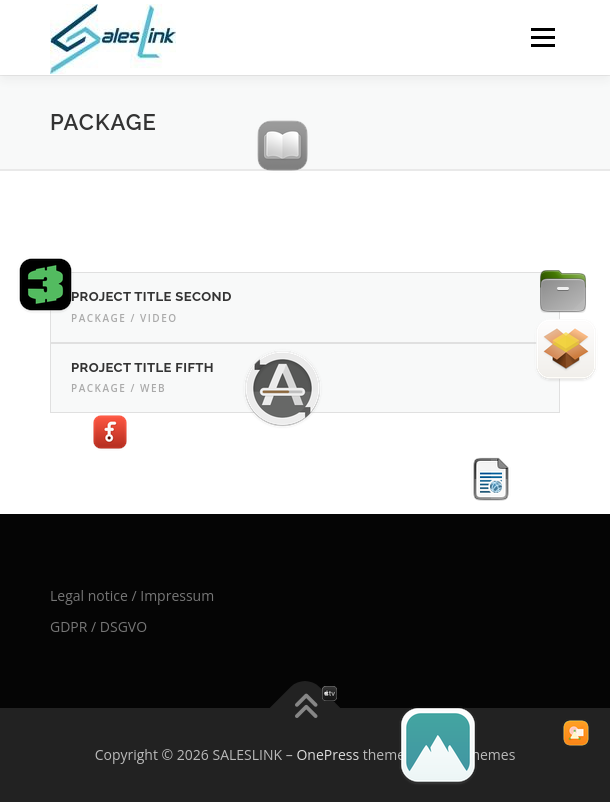  I want to click on check for available software updates, so click(282, 388).